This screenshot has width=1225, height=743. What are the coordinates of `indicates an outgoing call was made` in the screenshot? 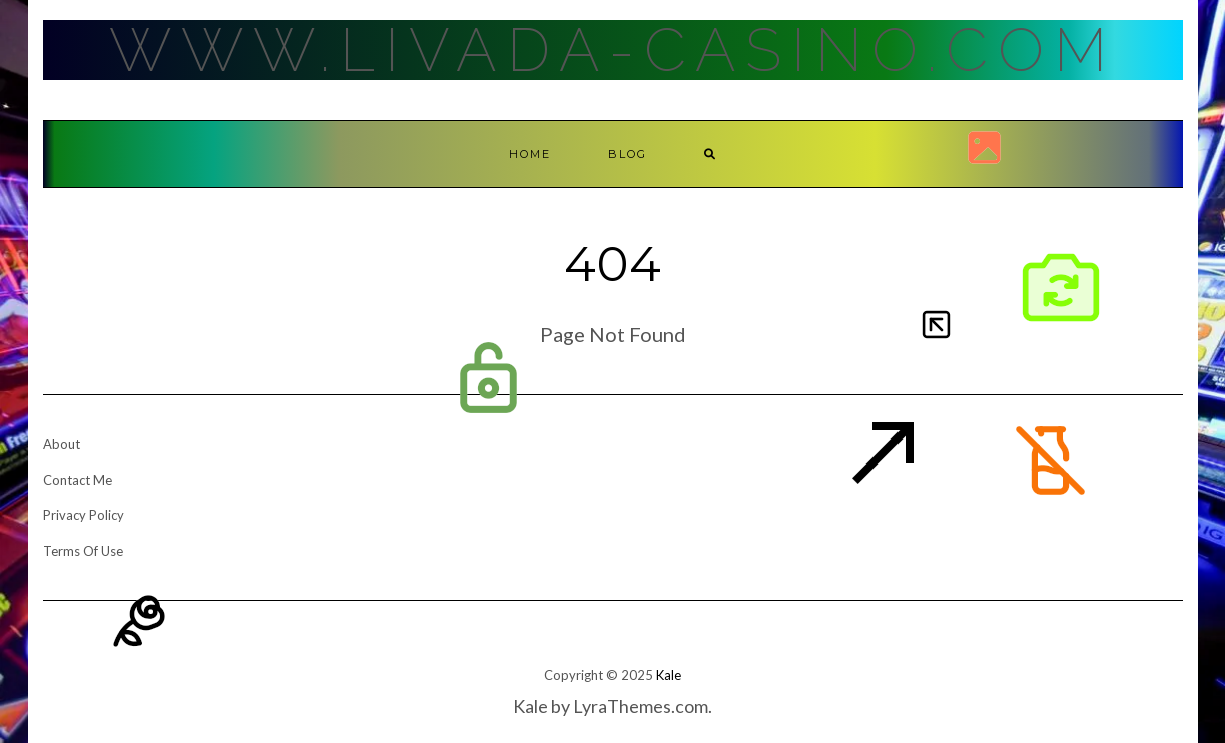 It's located at (885, 451).